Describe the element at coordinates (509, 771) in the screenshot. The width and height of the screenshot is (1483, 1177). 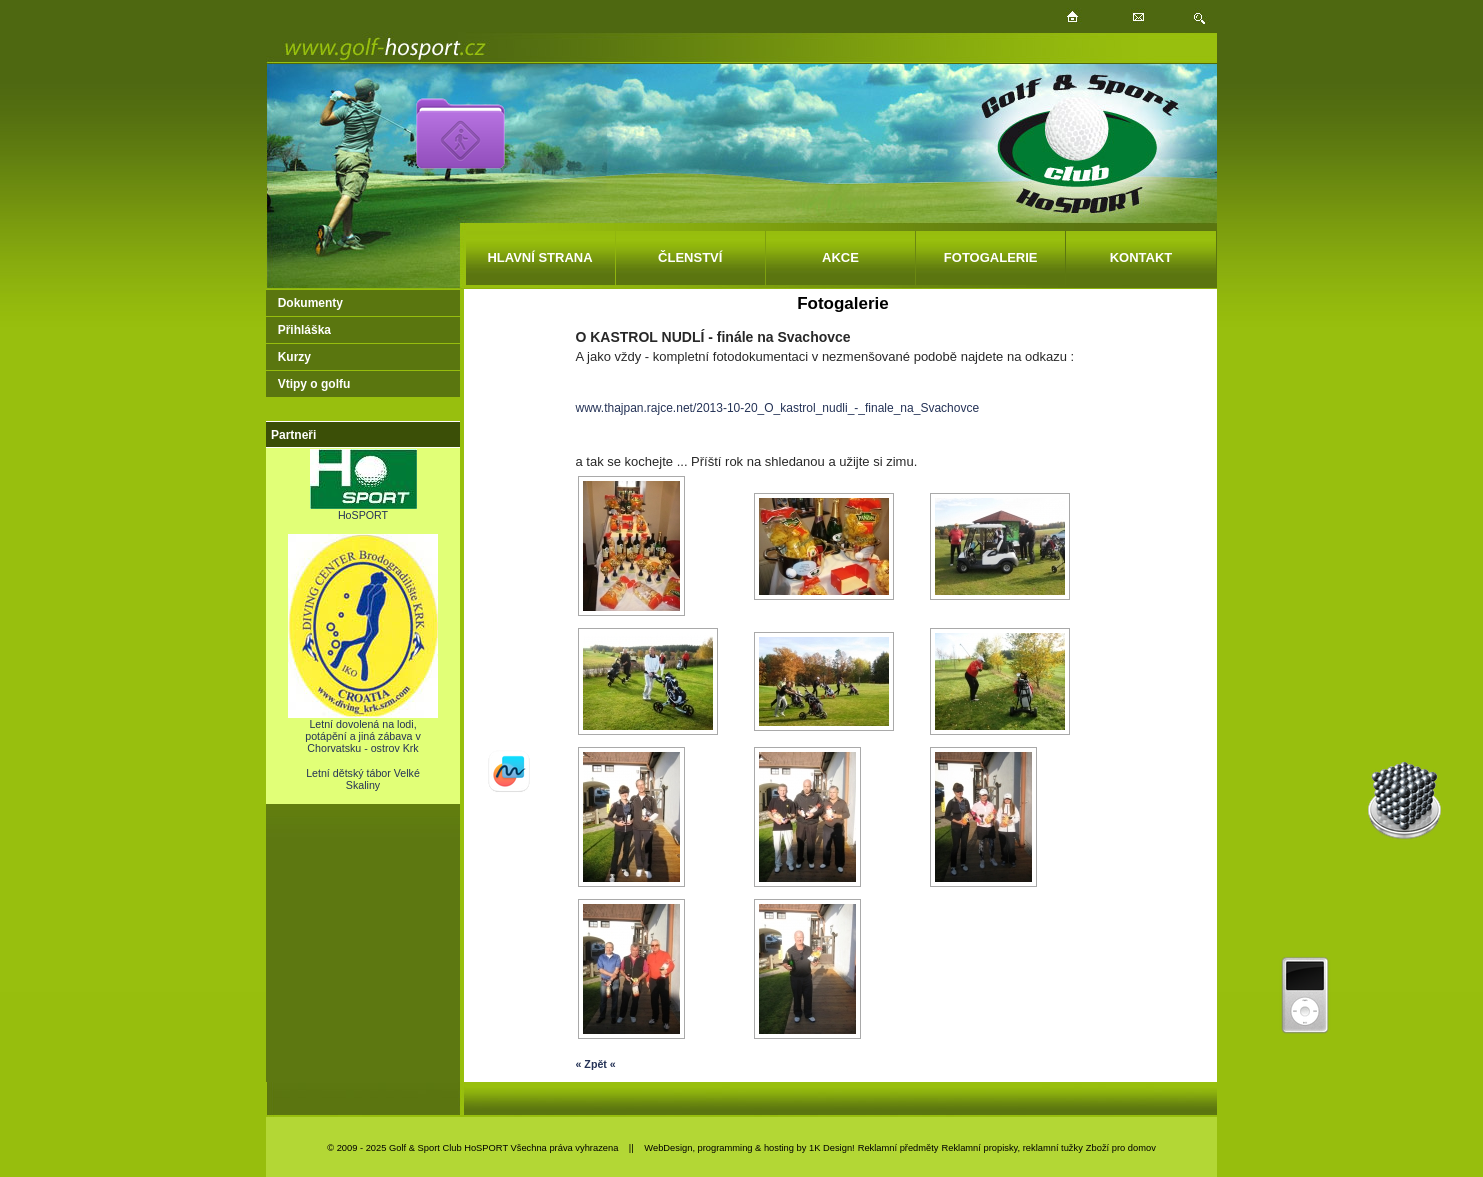
I see `open freeform app for collaborative whiteboarding` at that location.